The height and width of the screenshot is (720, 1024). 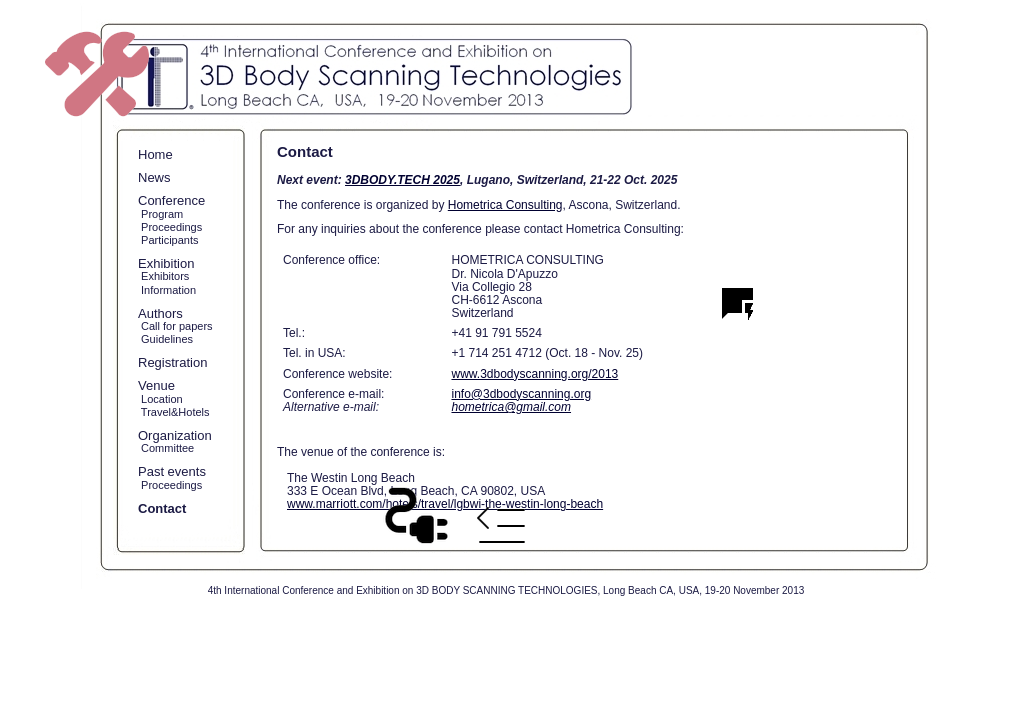 I want to click on send a quick reply to a message, so click(x=737, y=303).